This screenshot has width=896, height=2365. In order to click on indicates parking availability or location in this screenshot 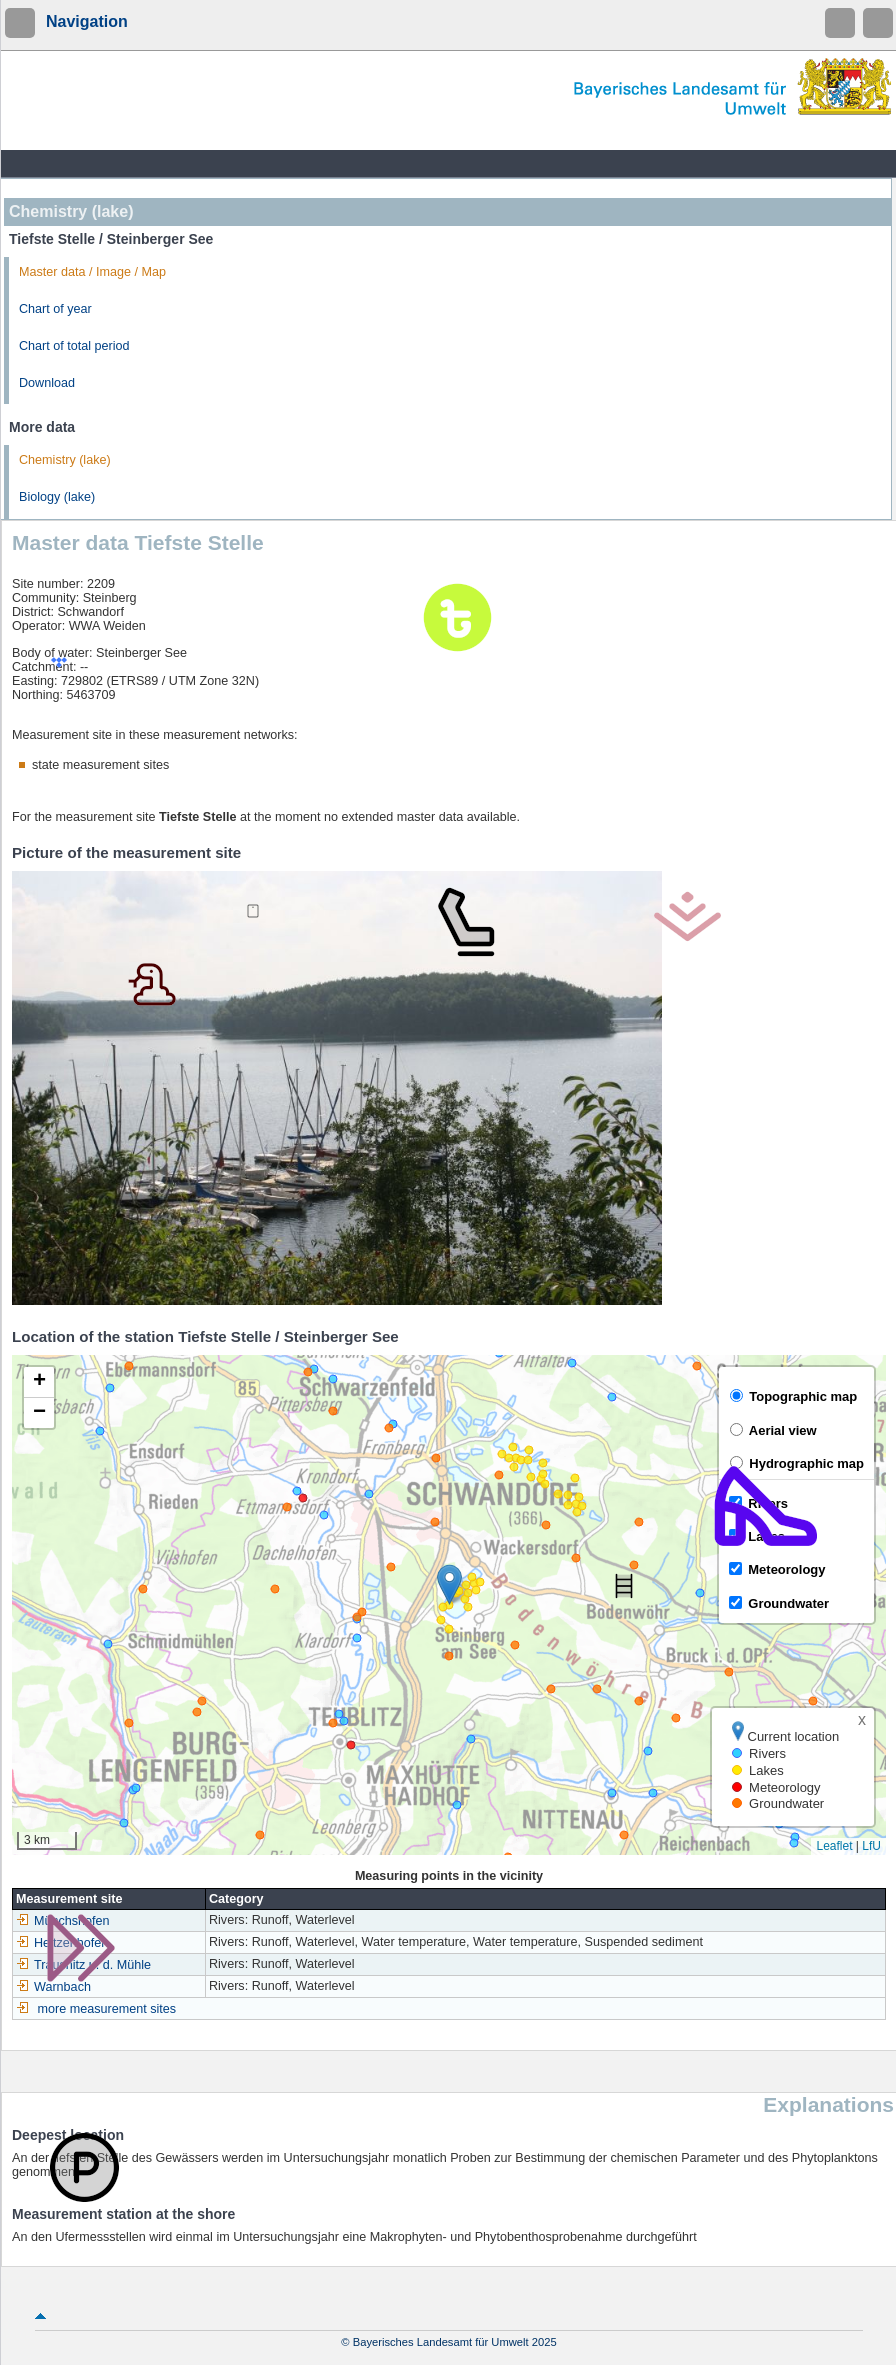, I will do `click(84, 2167)`.